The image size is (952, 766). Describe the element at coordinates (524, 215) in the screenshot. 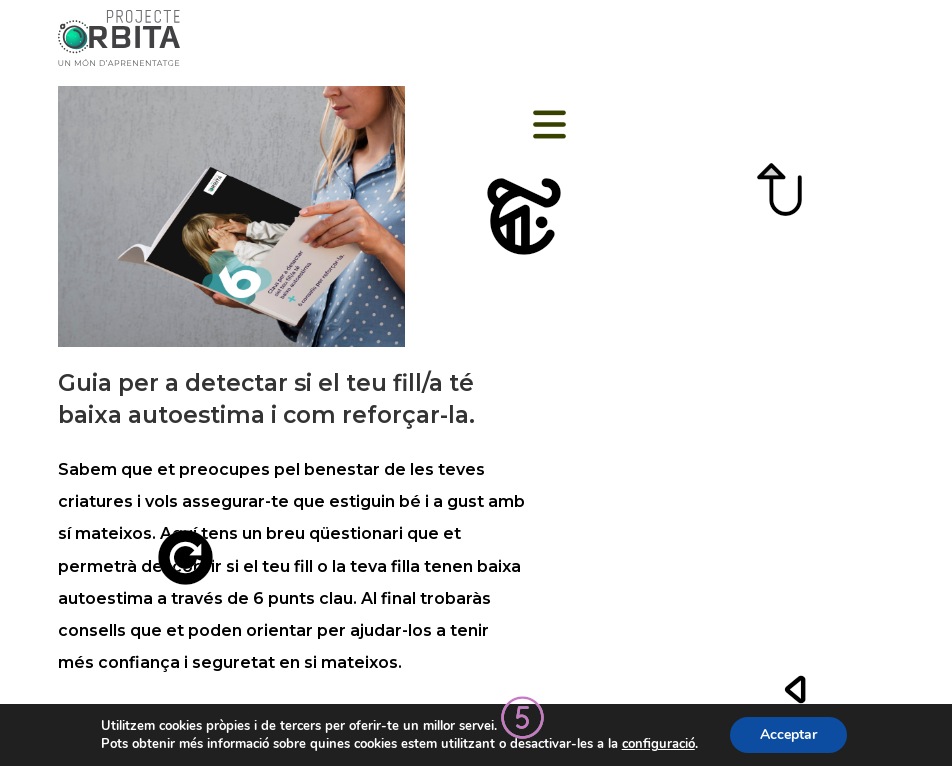

I see `open the New York Times app` at that location.